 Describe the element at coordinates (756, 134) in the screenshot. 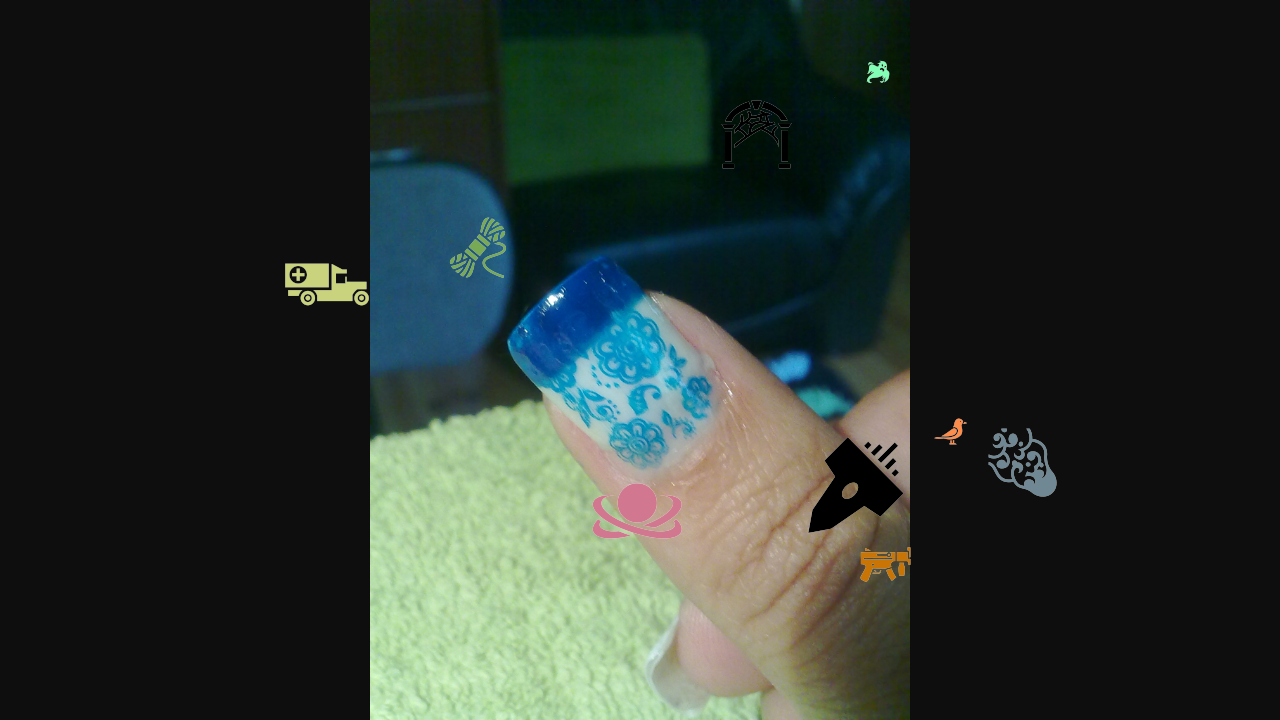

I see `enter a dungeon or underground area` at that location.